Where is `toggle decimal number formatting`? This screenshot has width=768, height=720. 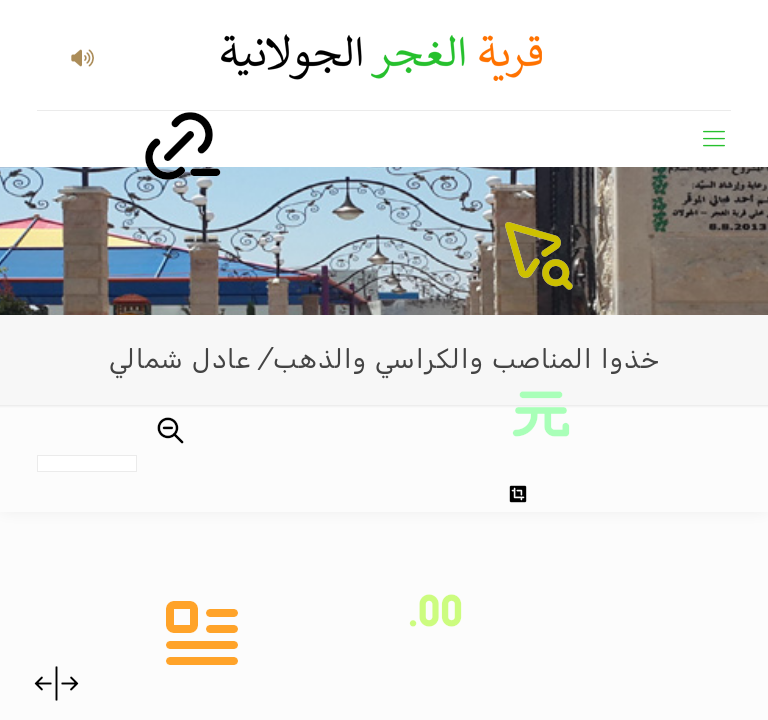
toggle decimal number formatting is located at coordinates (435, 610).